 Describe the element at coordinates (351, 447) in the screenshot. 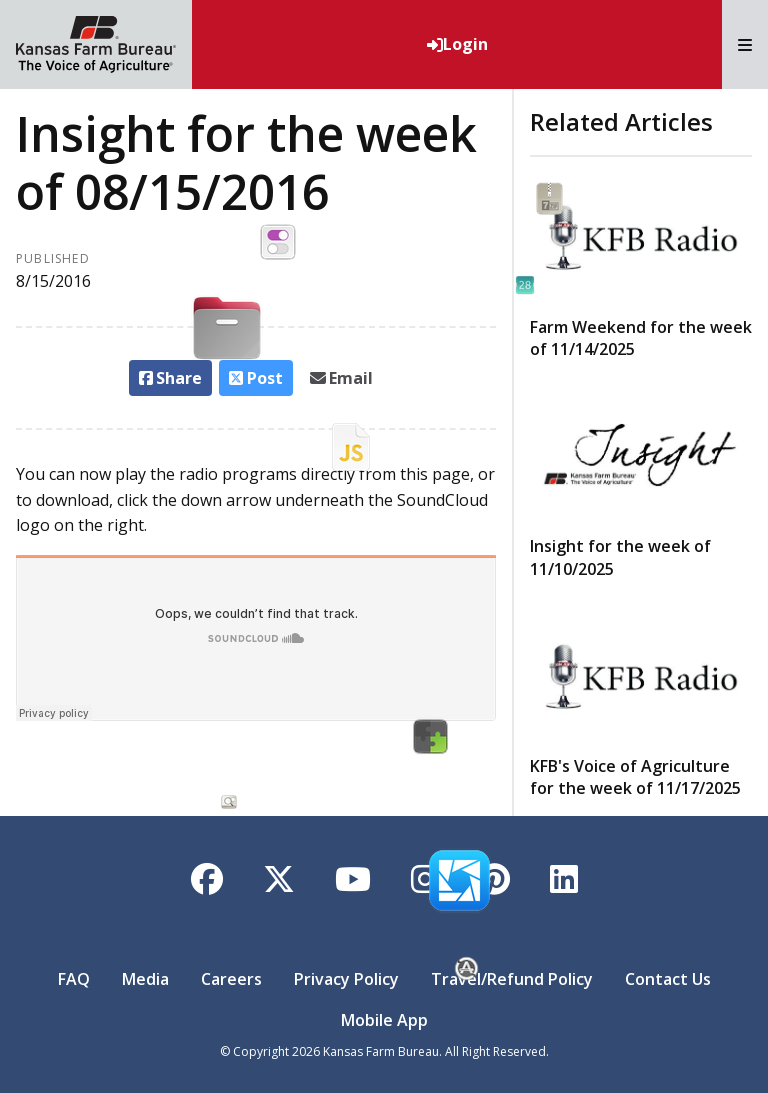

I see `javascript source code file` at that location.